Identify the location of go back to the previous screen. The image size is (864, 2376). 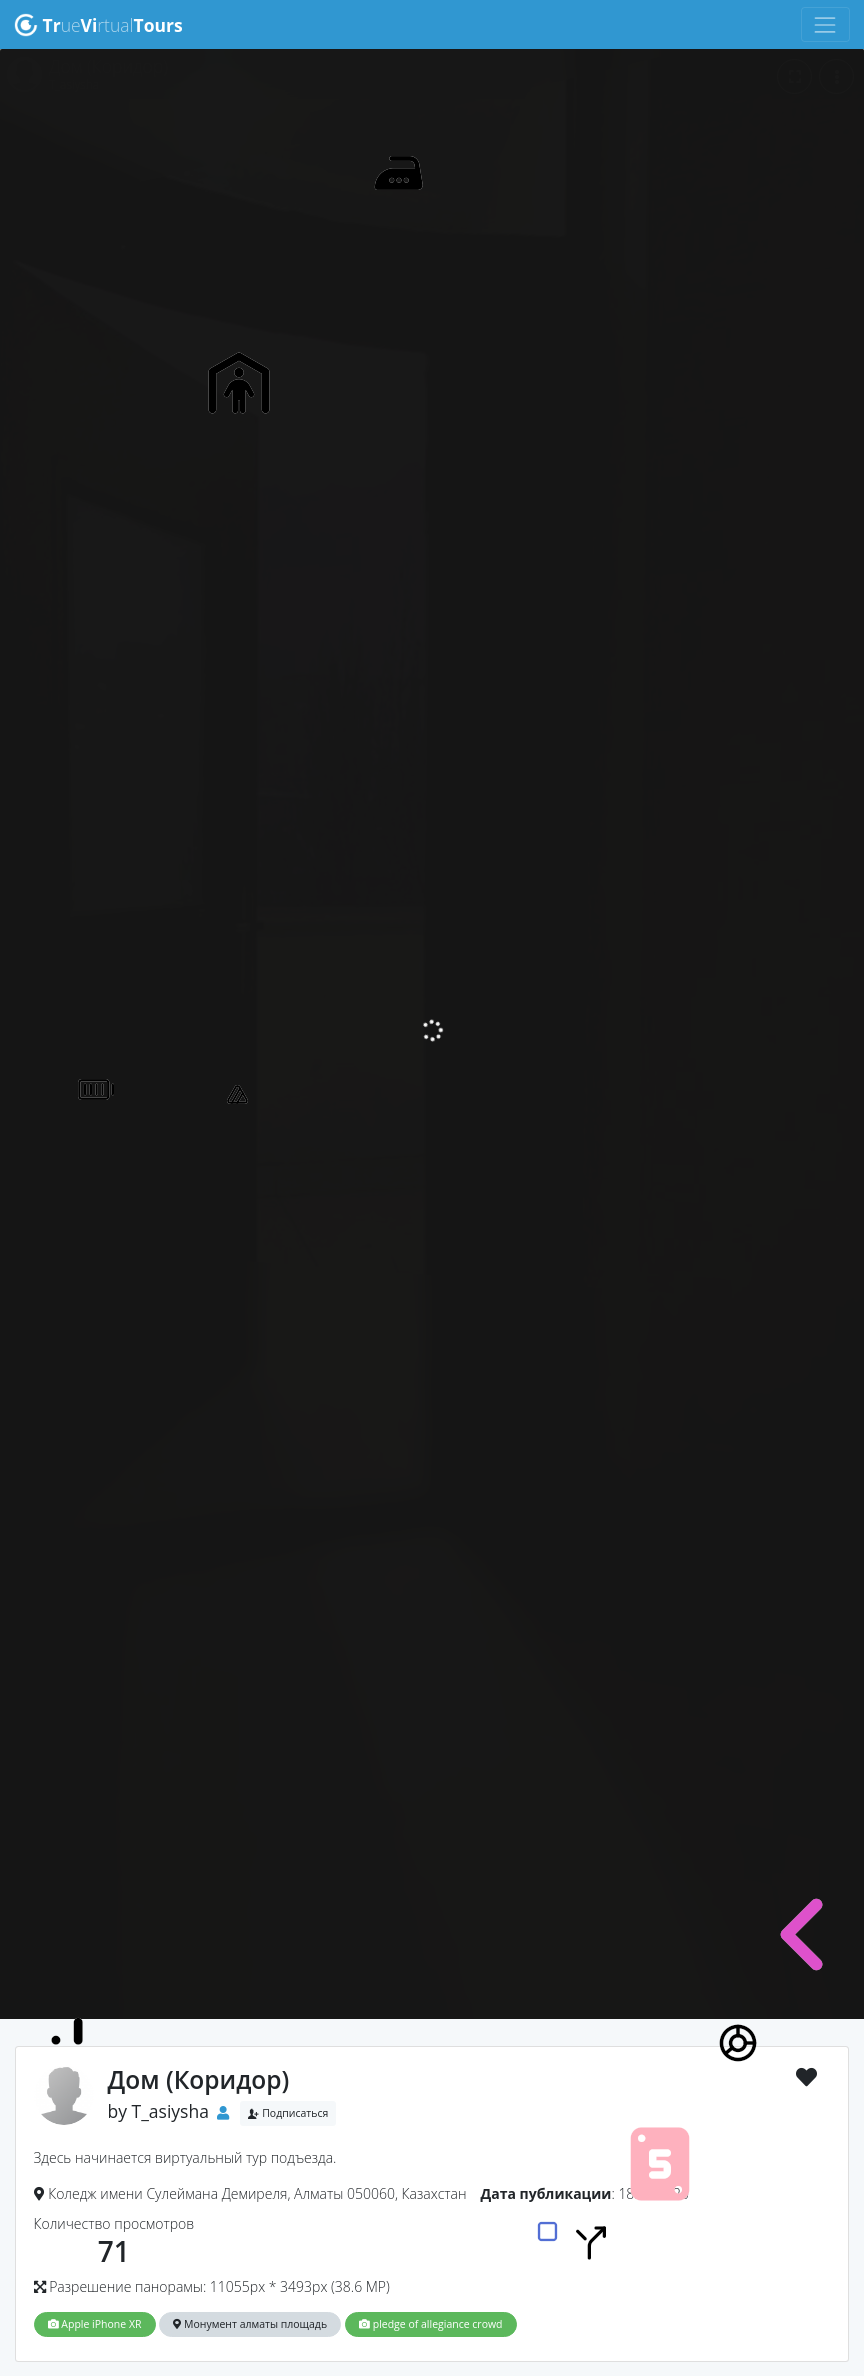
(804, 1934).